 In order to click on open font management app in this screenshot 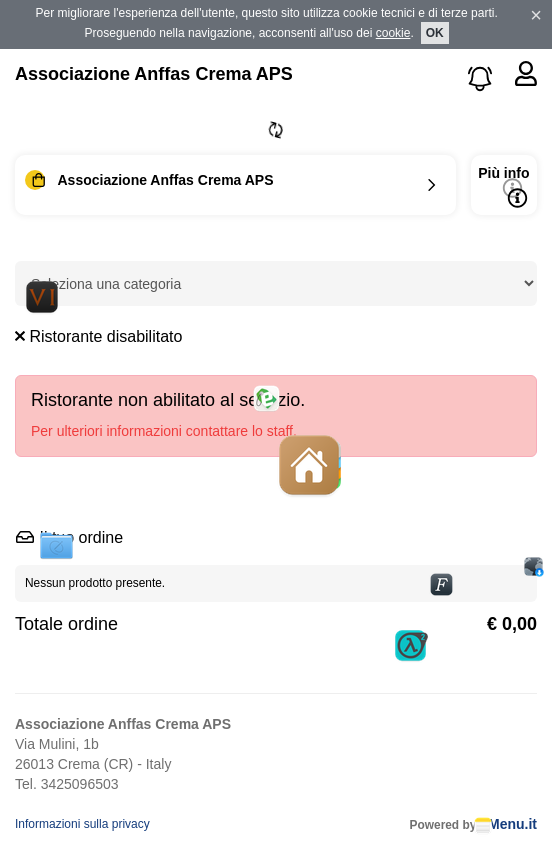, I will do `click(441, 584)`.